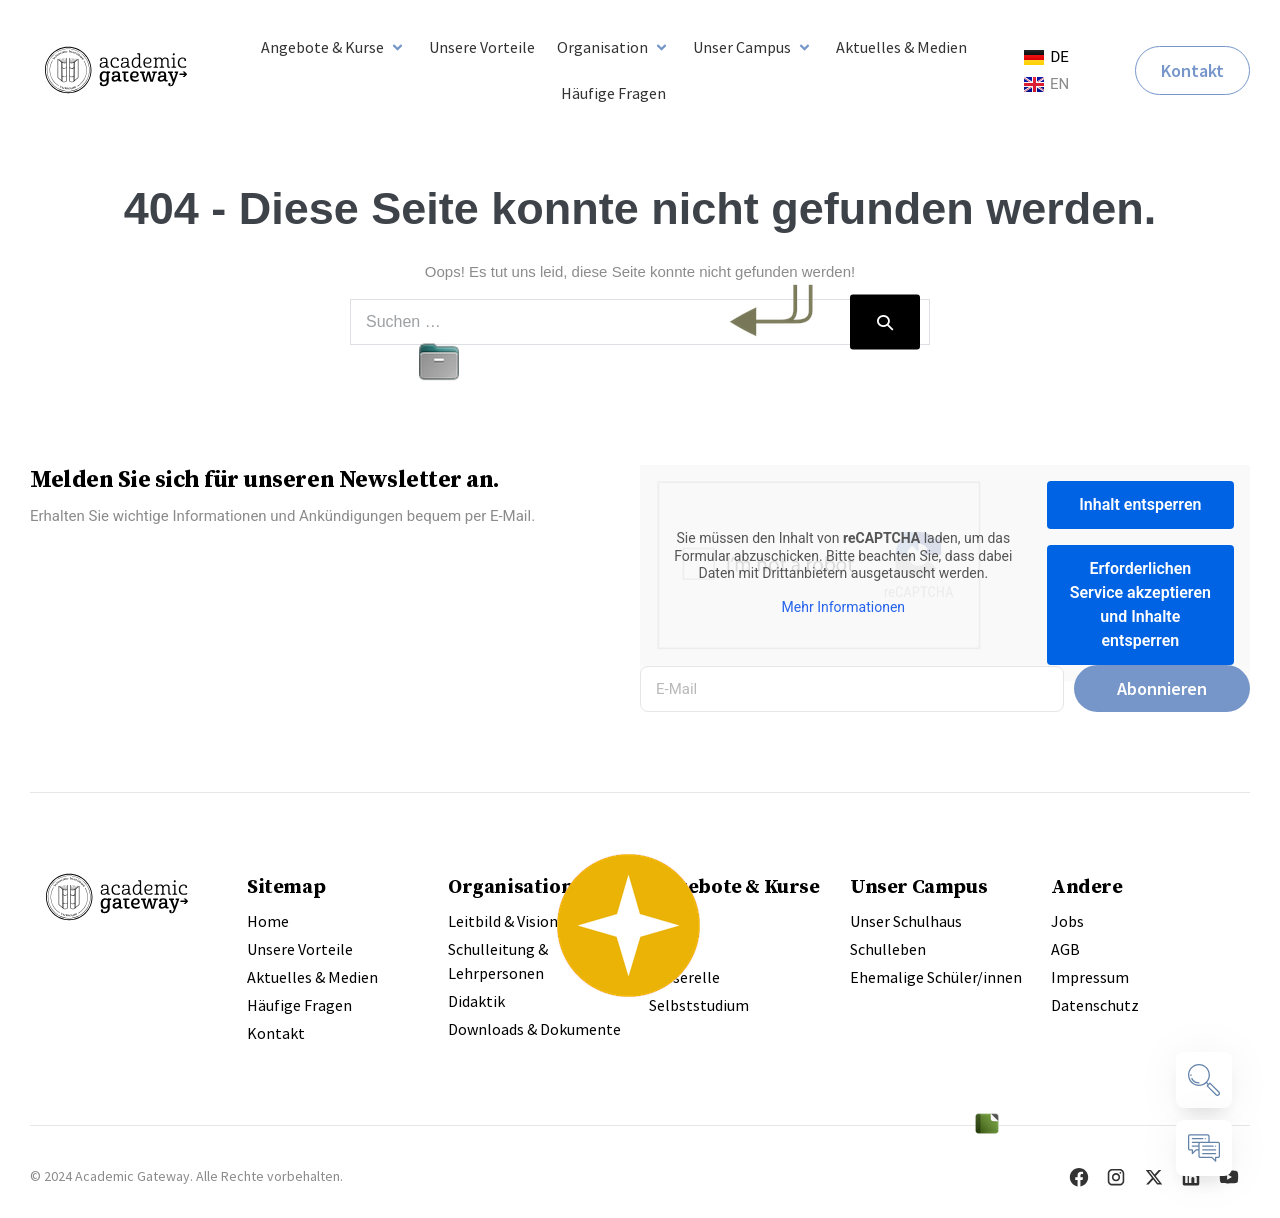 Image resolution: width=1280 pixels, height=1218 pixels. What do you see at coordinates (987, 1123) in the screenshot?
I see `change desktop wallpaper settings` at bounding box center [987, 1123].